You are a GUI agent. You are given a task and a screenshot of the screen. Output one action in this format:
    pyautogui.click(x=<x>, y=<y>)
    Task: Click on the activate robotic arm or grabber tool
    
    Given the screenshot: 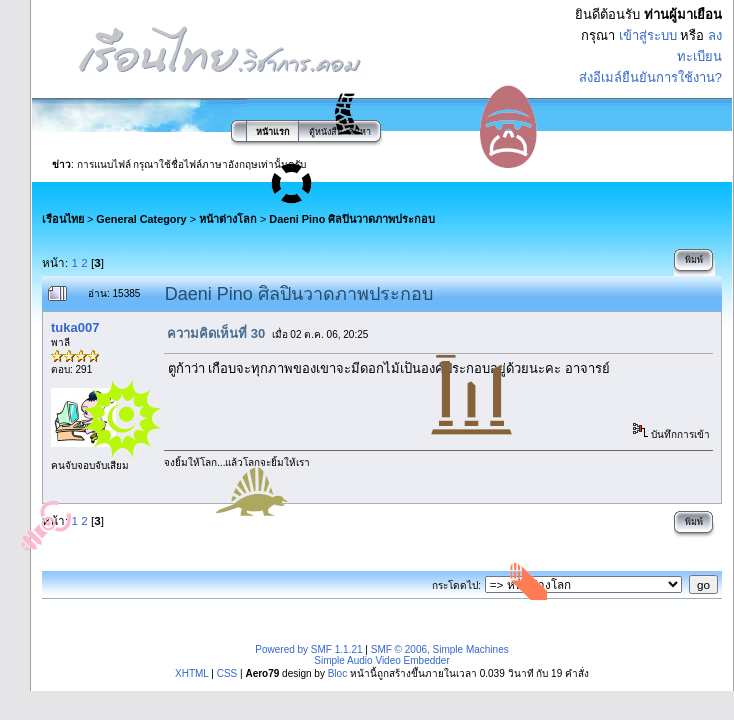 What is the action you would take?
    pyautogui.click(x=48, y=523)
    